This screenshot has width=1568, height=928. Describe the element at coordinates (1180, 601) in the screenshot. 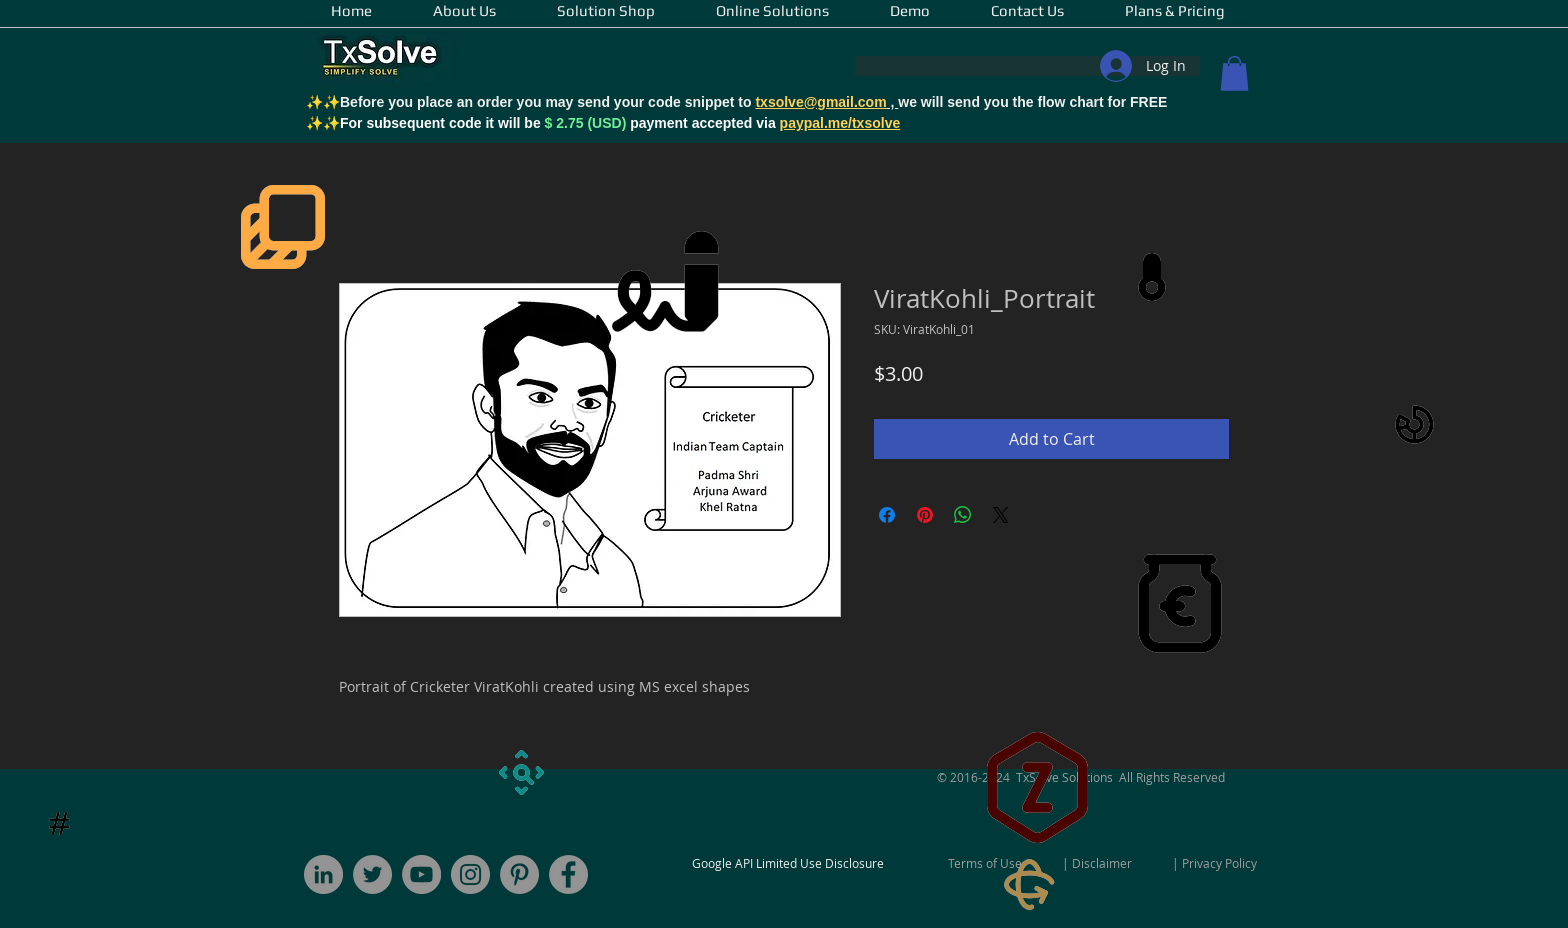

I see `leave a tip or donation in euros` at that location.